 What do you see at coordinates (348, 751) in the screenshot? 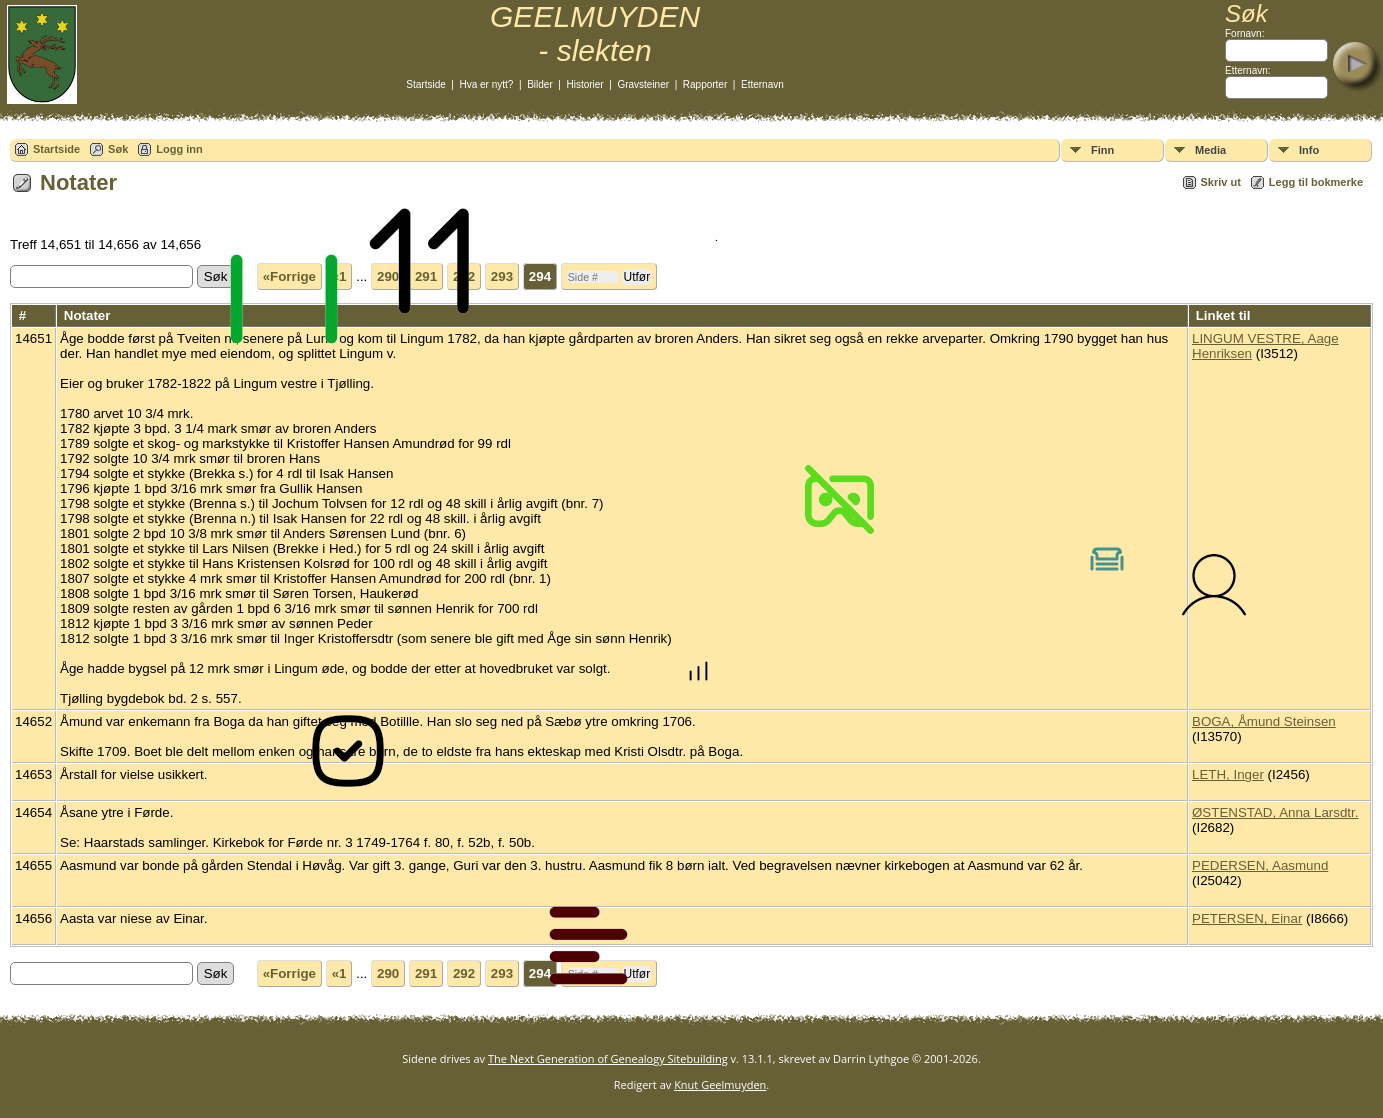
I see `mark task as complete` at bounding box center [348, 751].